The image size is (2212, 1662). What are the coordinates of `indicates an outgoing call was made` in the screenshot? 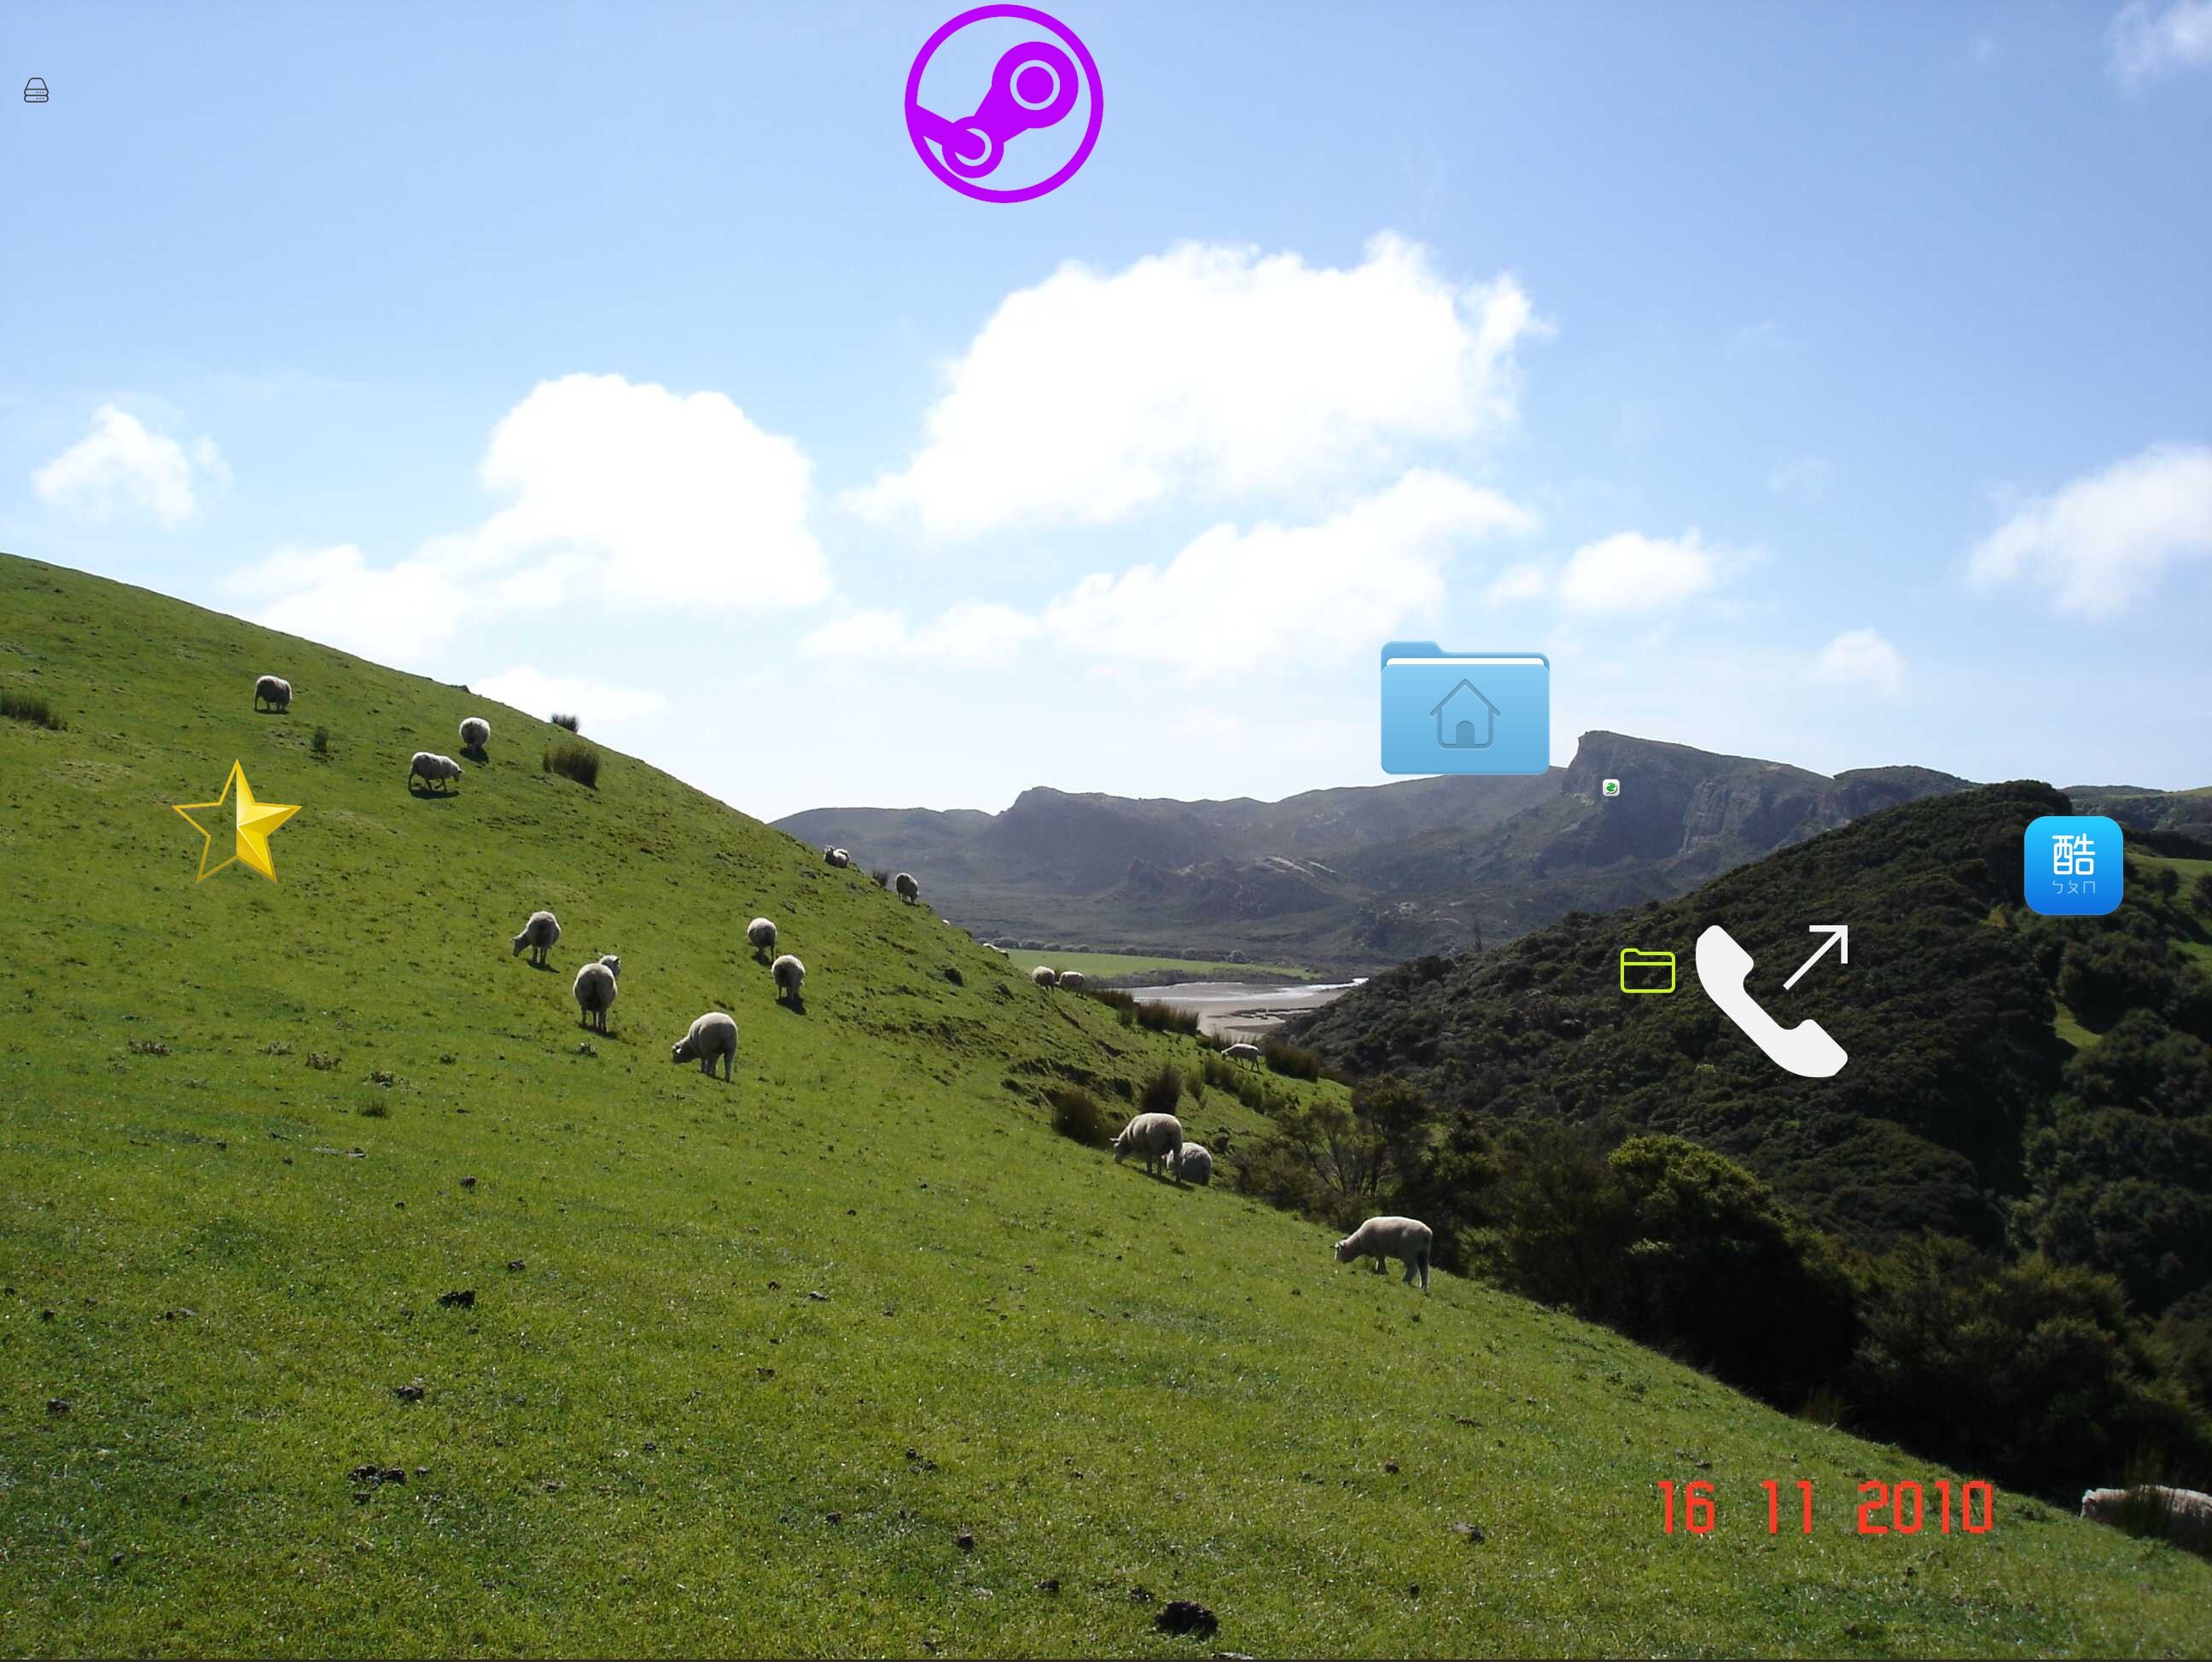 It's located at (1772, 1001).